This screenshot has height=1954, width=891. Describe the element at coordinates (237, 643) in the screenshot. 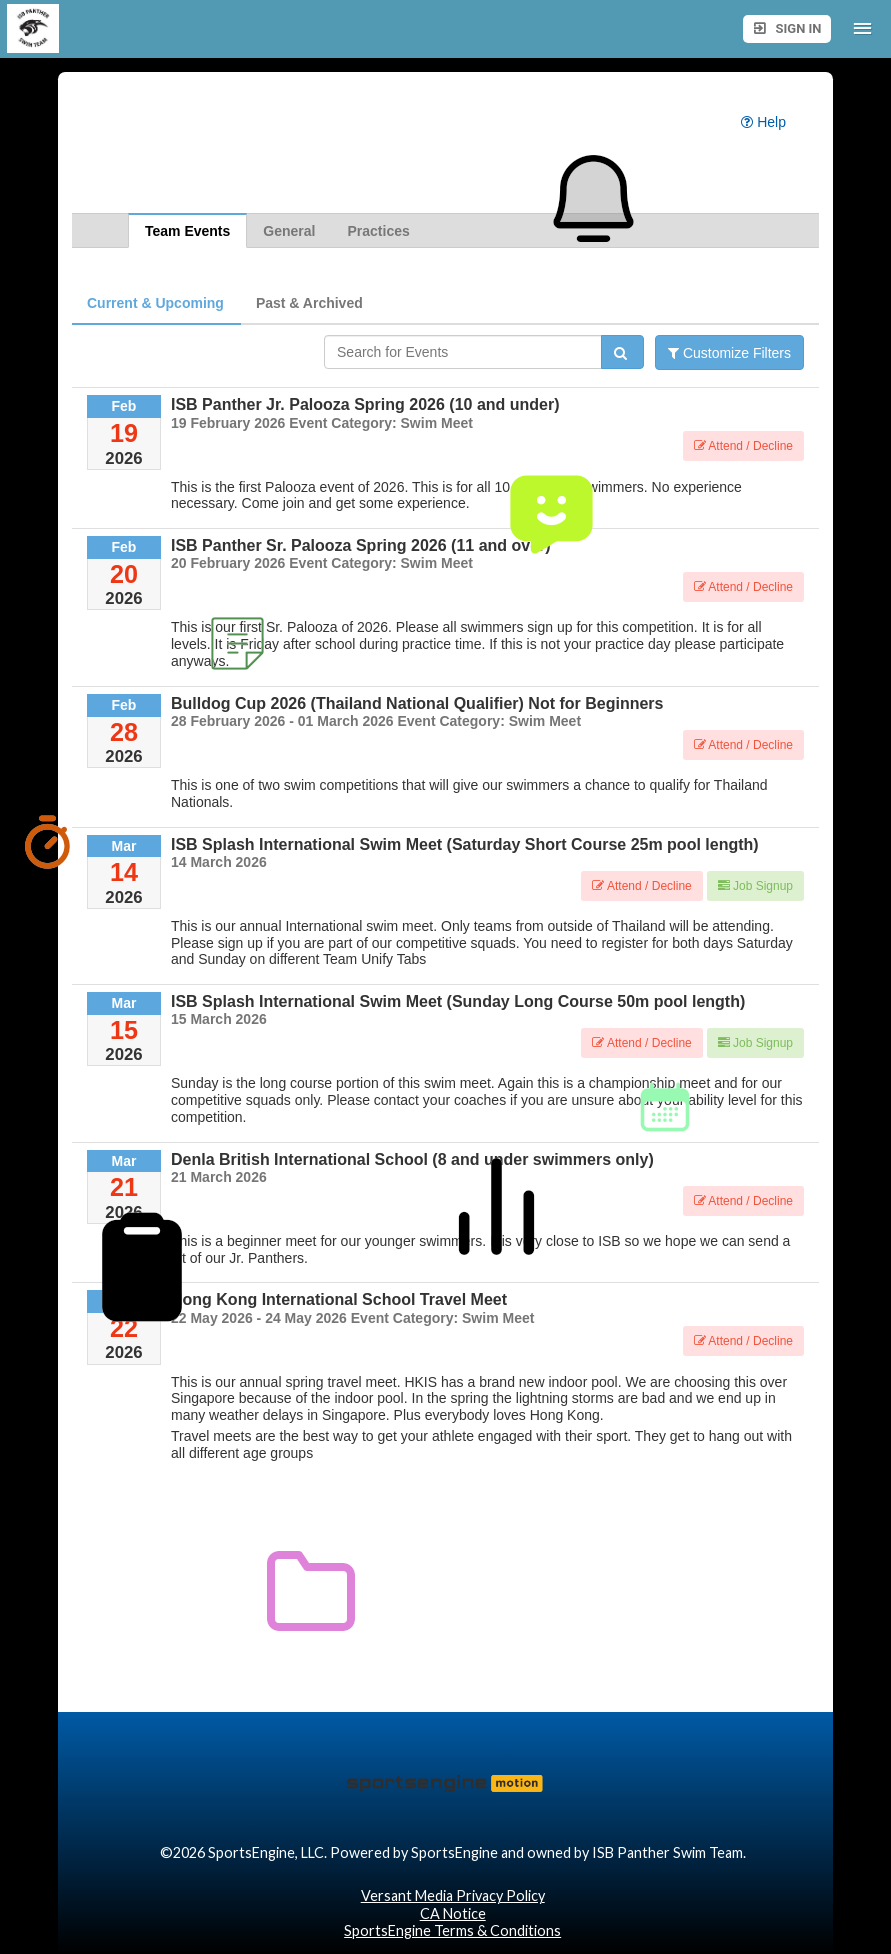

I see `create a new note` at that location.